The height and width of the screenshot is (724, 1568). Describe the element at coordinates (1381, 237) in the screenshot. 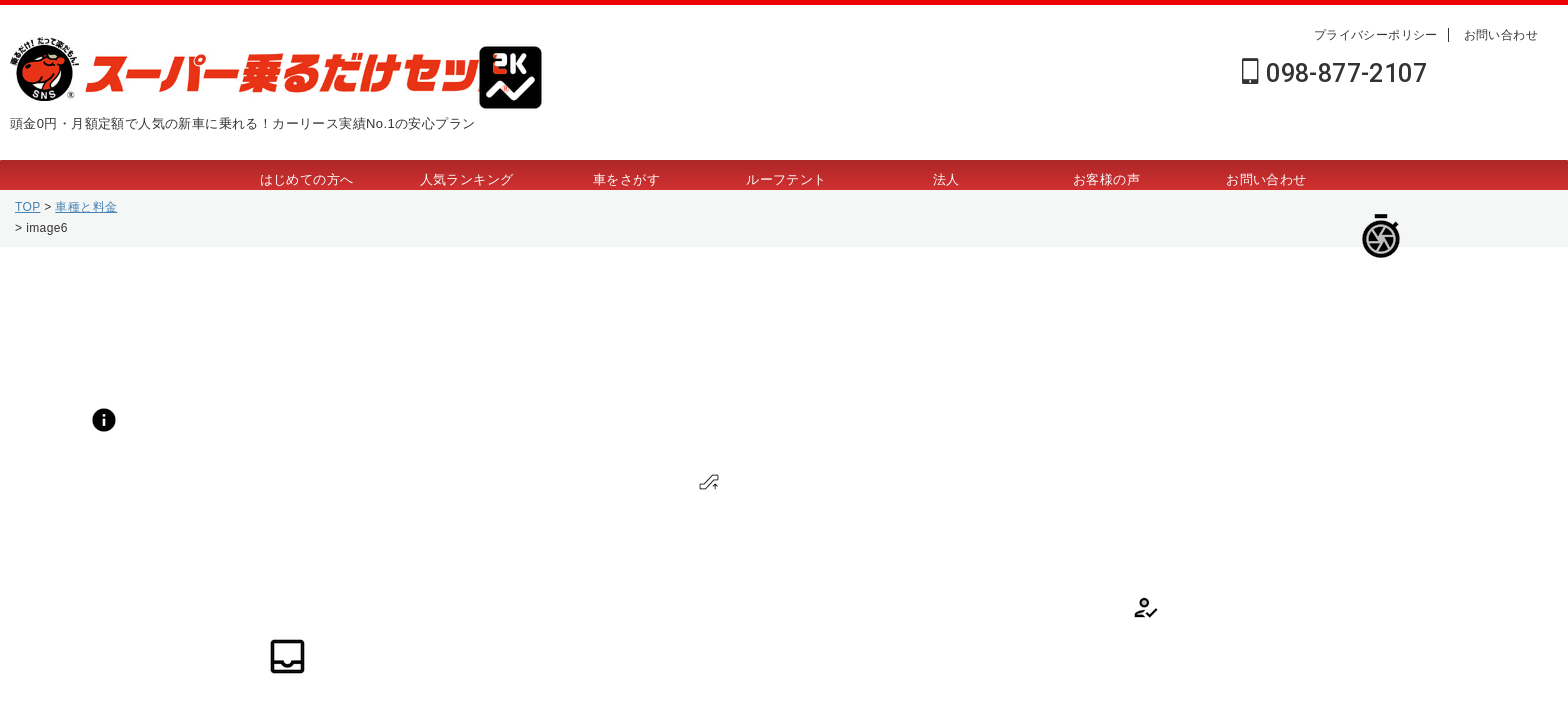

I see `adjust camera shutter speed settings` at that location.